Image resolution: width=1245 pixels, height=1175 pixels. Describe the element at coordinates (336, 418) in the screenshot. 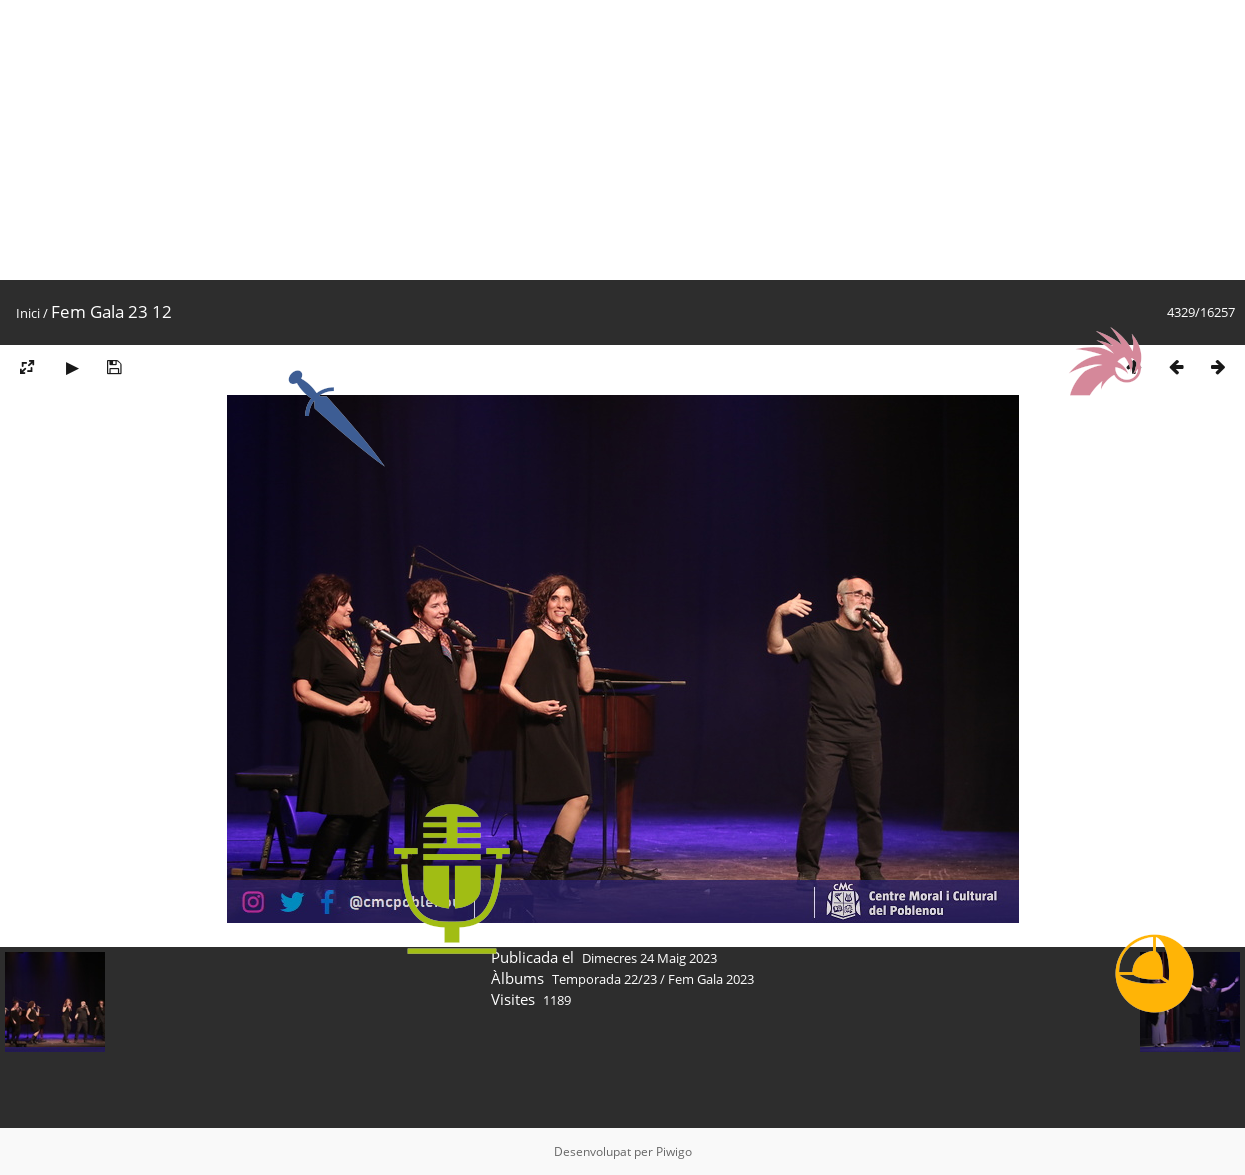

I see `select a dagger or stabbing weapon in a game` at that location.